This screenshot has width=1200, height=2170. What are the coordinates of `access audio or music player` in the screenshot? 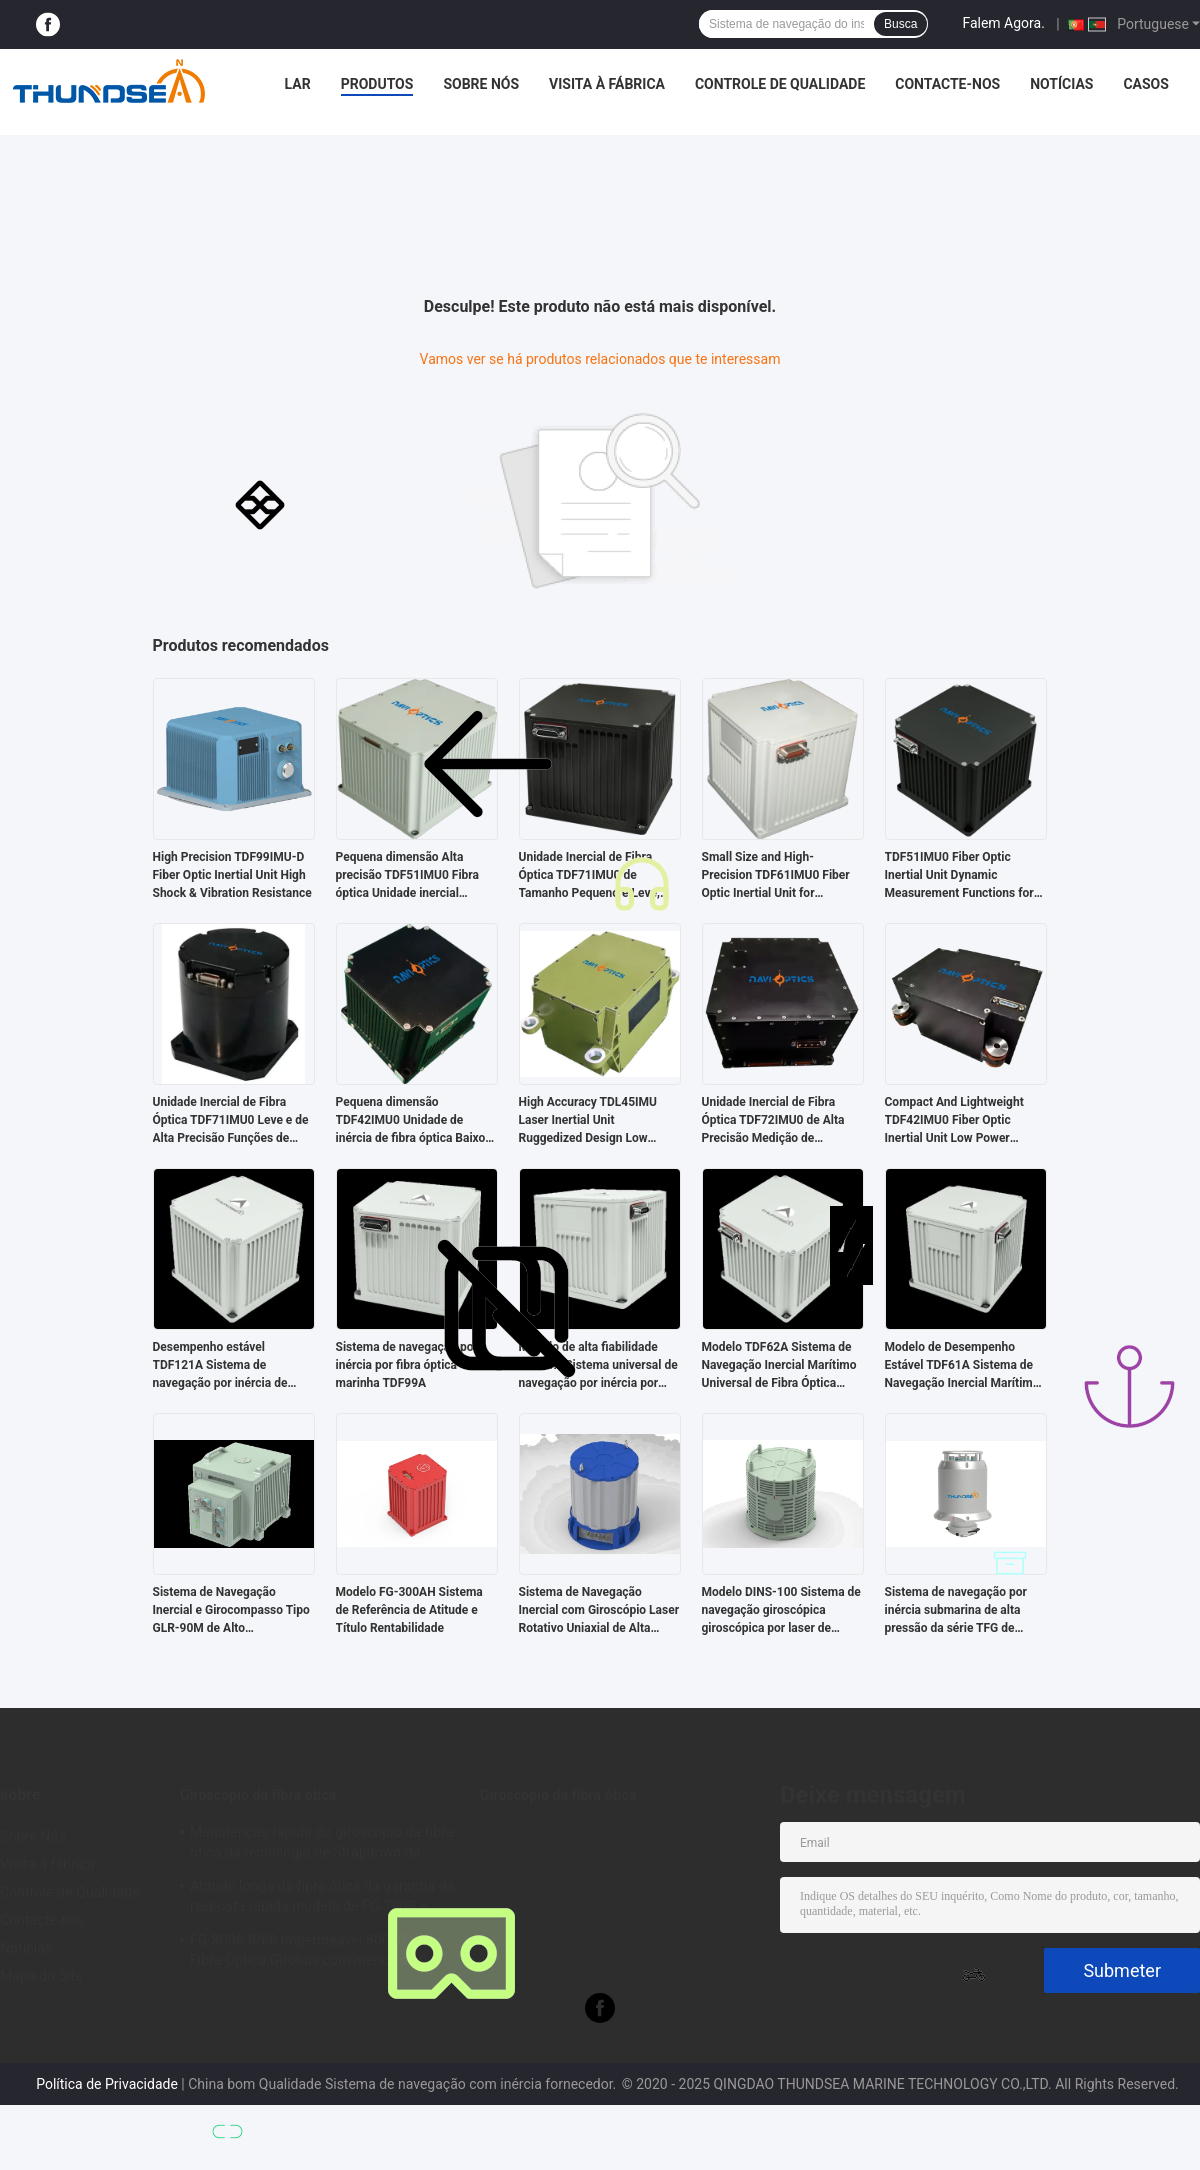 It's located at (642, 884).